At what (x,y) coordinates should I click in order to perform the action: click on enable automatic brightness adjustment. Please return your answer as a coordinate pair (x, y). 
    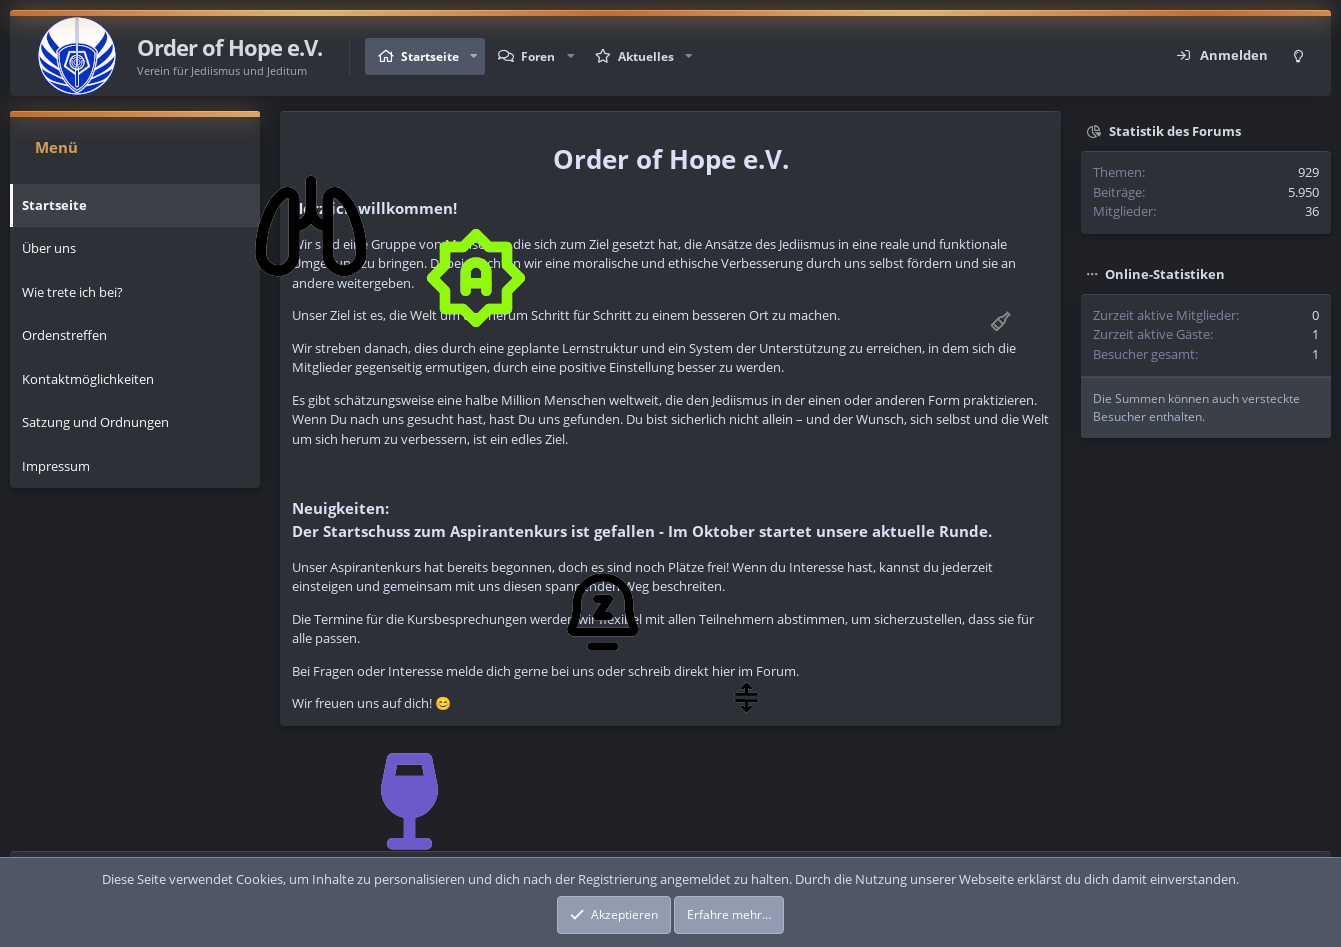
    Looking at the image, I should click on (476, 278).